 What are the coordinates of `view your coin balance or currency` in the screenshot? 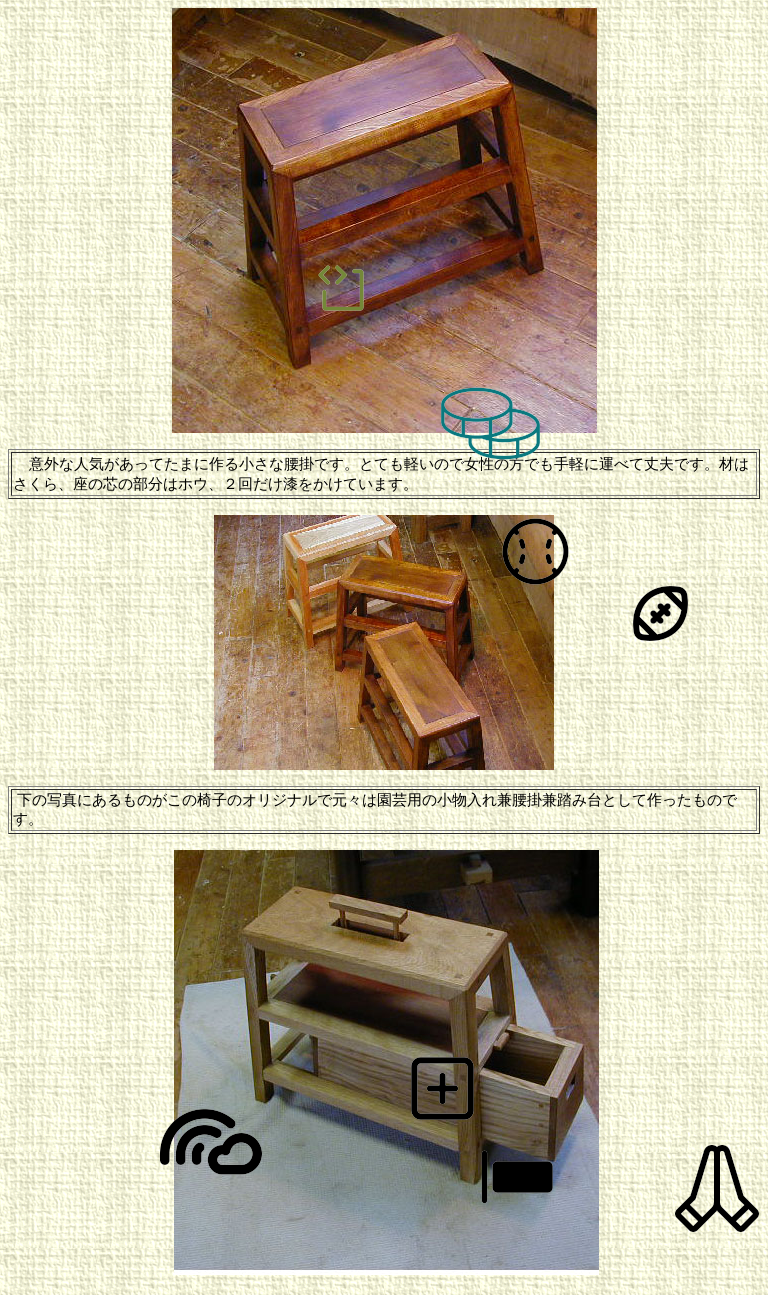 It's located at (490, 423).